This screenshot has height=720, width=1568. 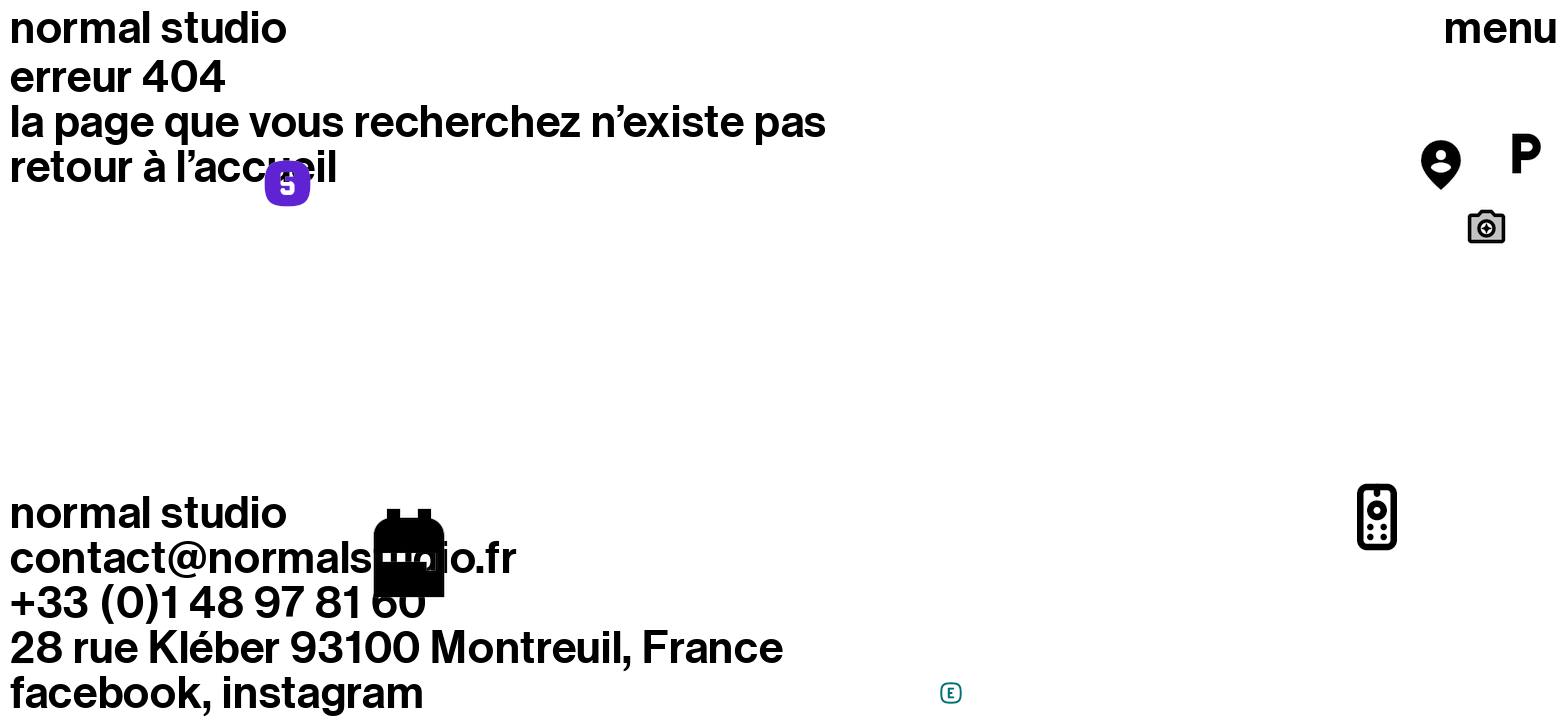 I want to click on indicates step 5 in a numbered sequence, so click(x=287, y=183).